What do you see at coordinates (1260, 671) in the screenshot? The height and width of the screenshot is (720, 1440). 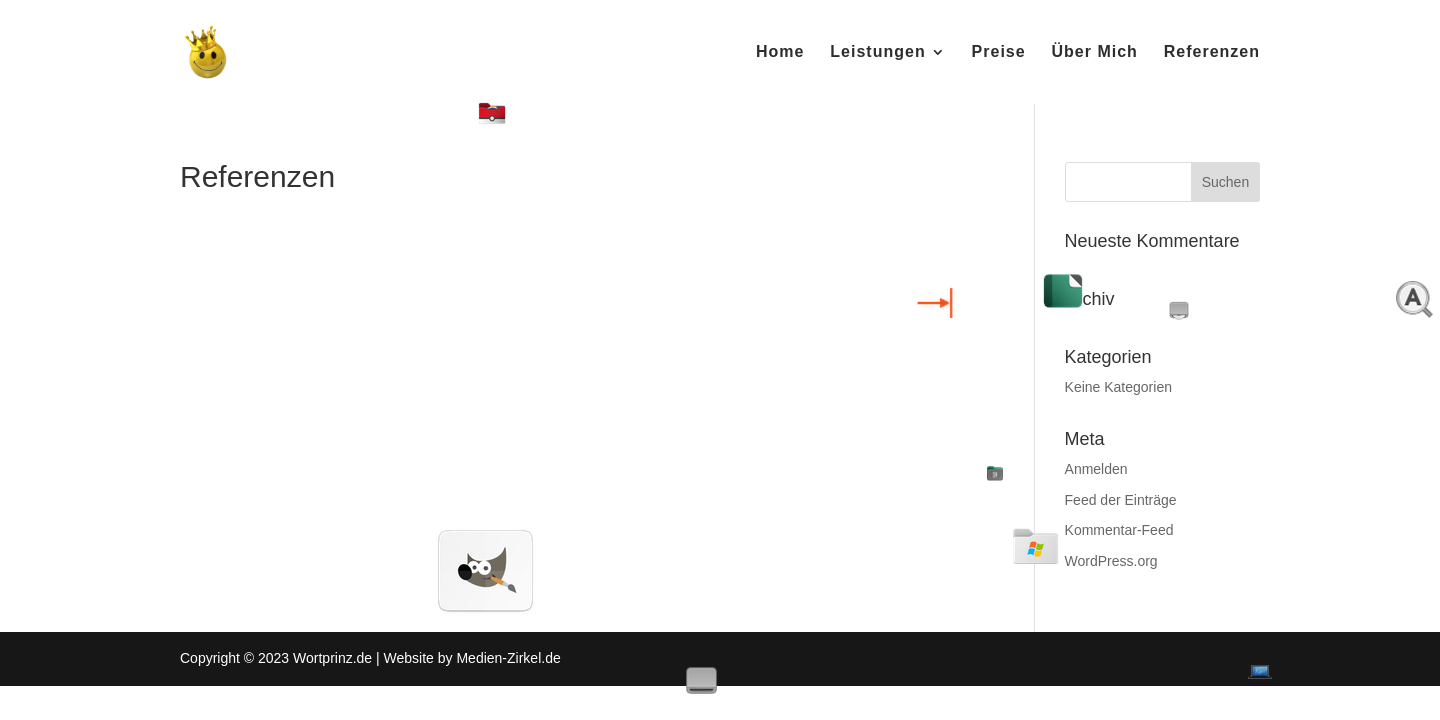 I see `represents a macbook device in system settings` at bounding box center [1260, 671].